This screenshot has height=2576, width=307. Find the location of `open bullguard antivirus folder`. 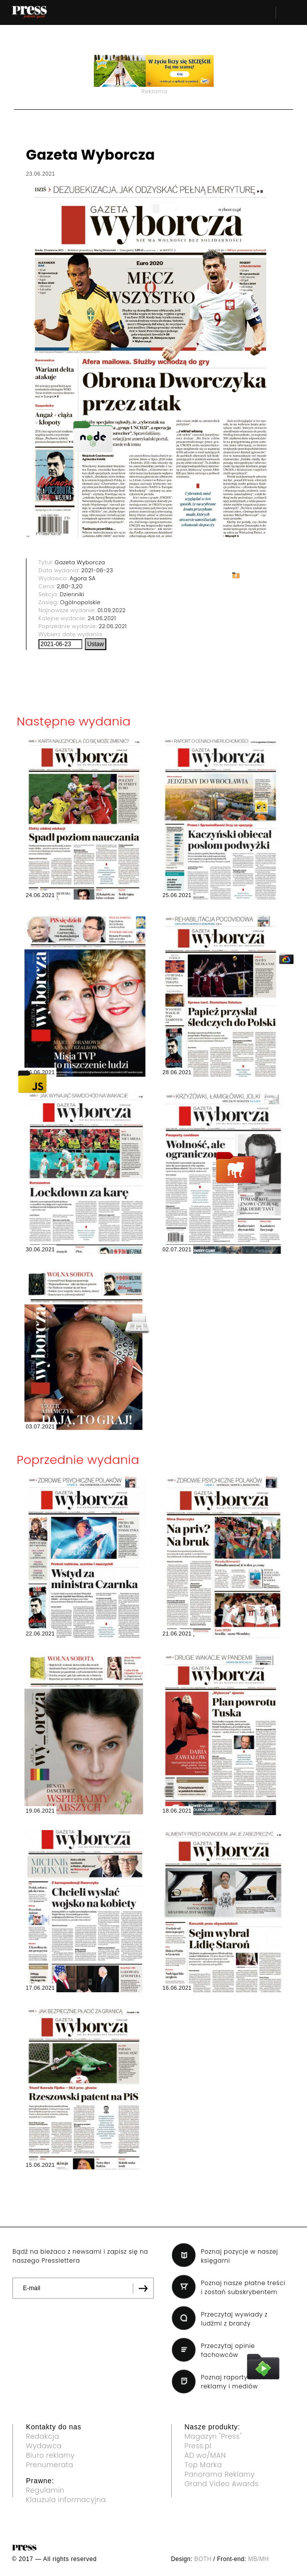

open bullguard antivirus folder is located at coordinates (236, 1169).